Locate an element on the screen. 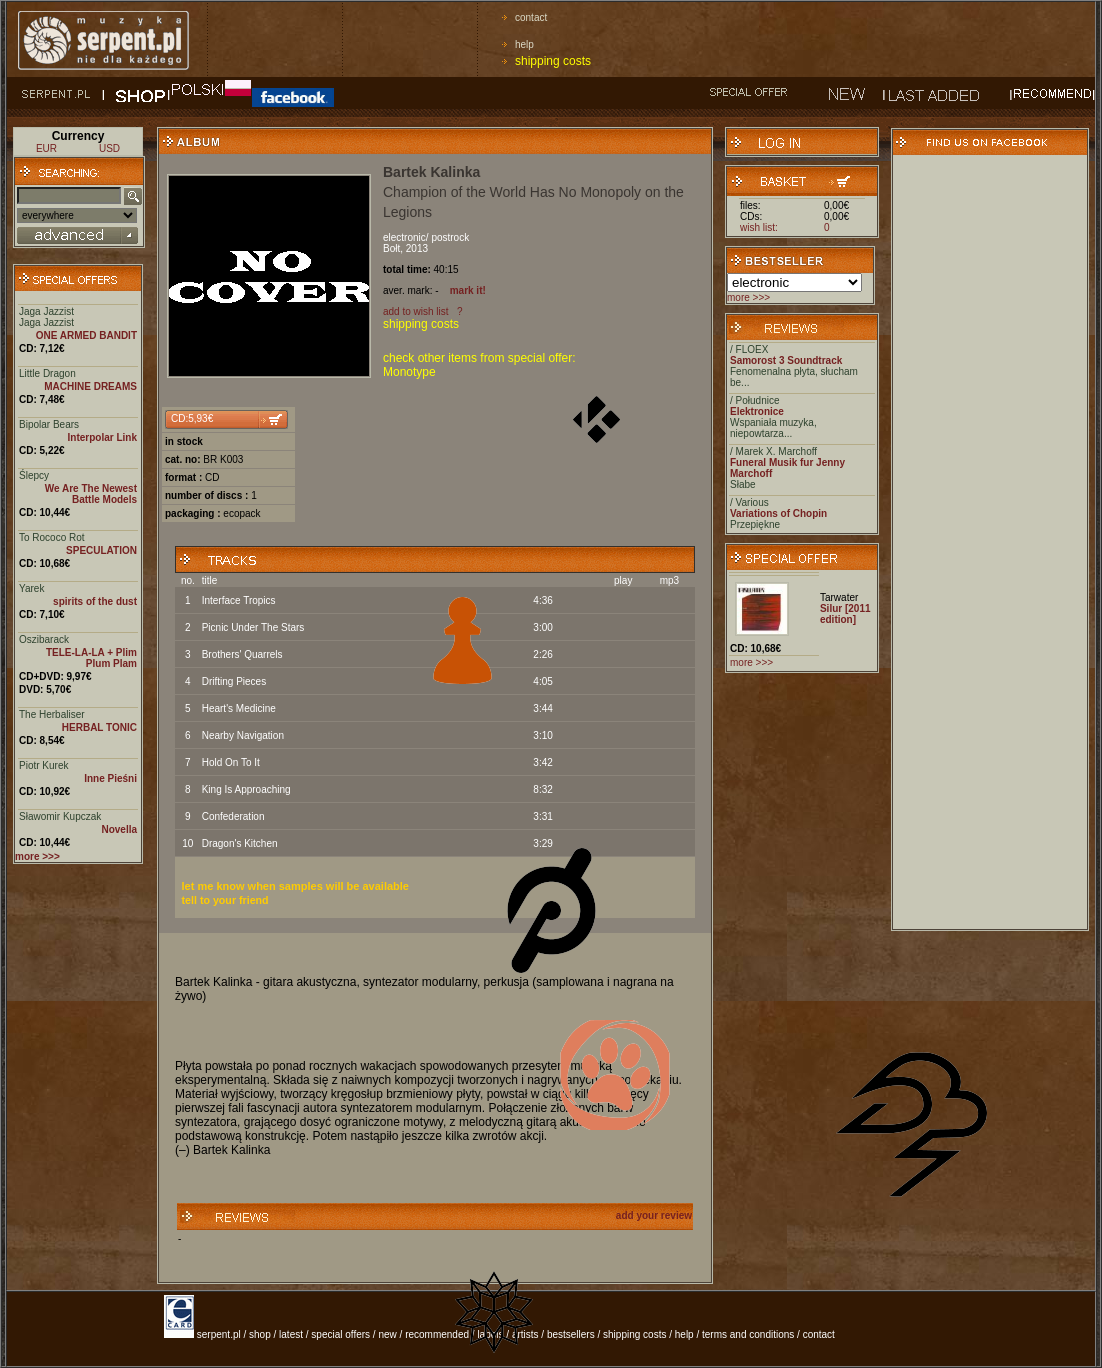 The width and height of the screenshot is (1102, 1368). open chess.com app is located at coordinates (462, 640).